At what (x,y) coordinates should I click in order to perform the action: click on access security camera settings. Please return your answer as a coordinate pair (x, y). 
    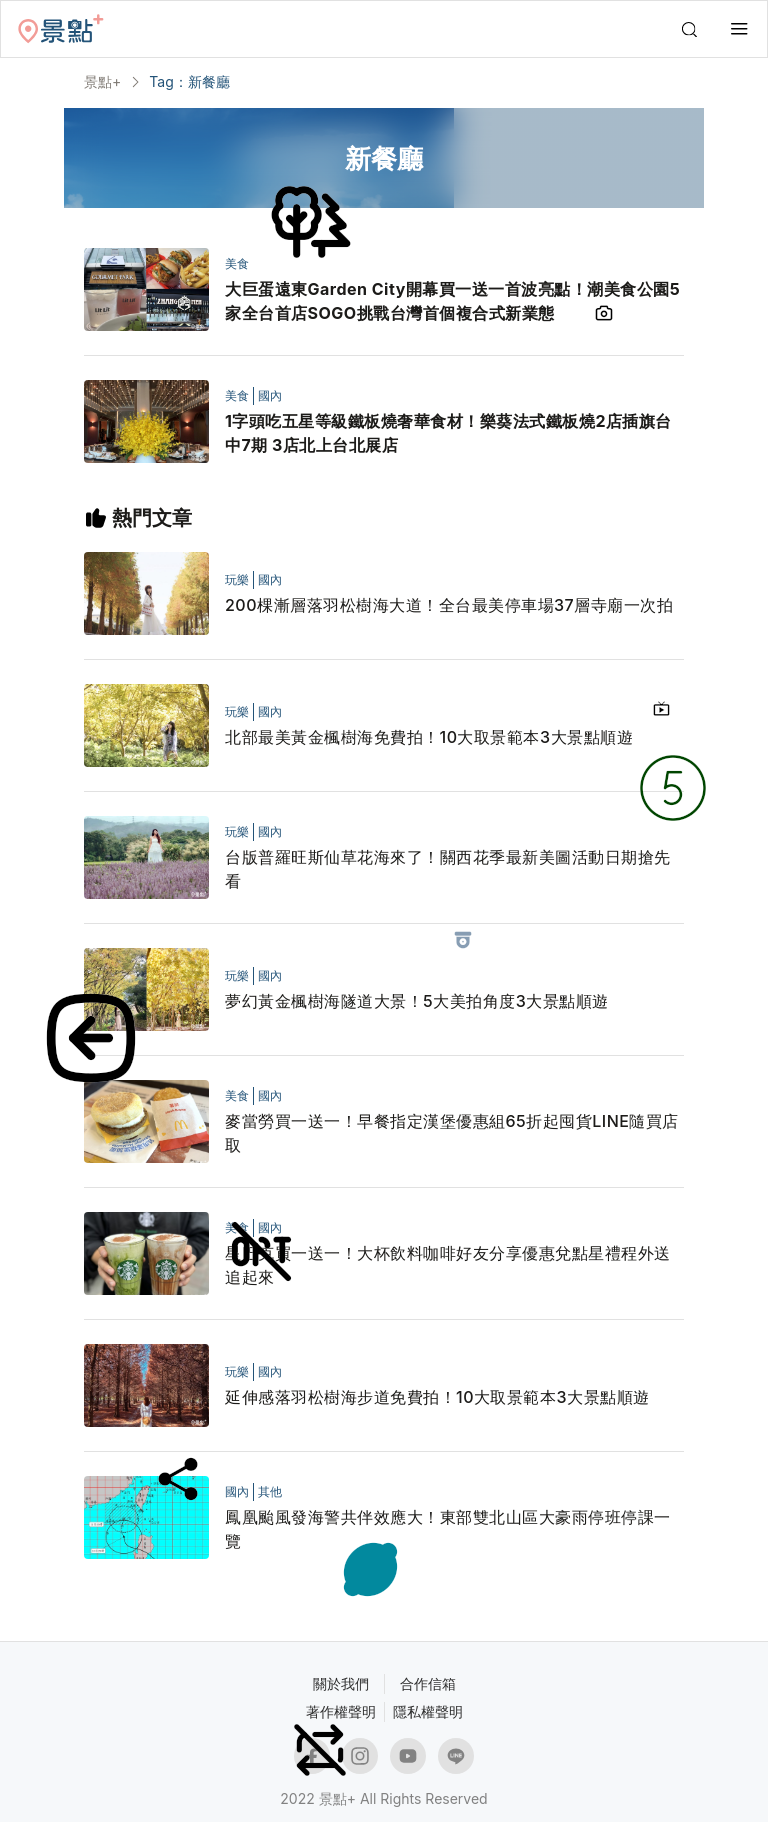
    Looking at the image, I should click on (463, 940).